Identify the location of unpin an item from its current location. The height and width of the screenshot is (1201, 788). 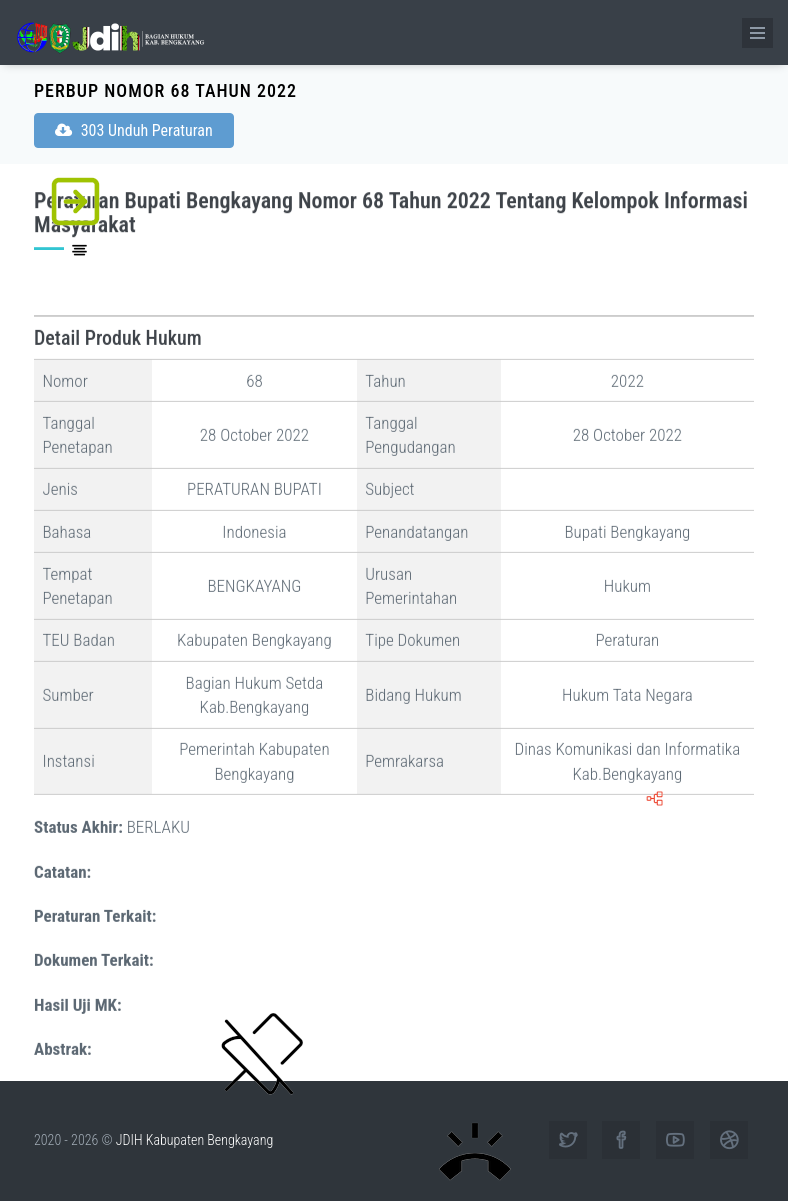
(259, 1057).